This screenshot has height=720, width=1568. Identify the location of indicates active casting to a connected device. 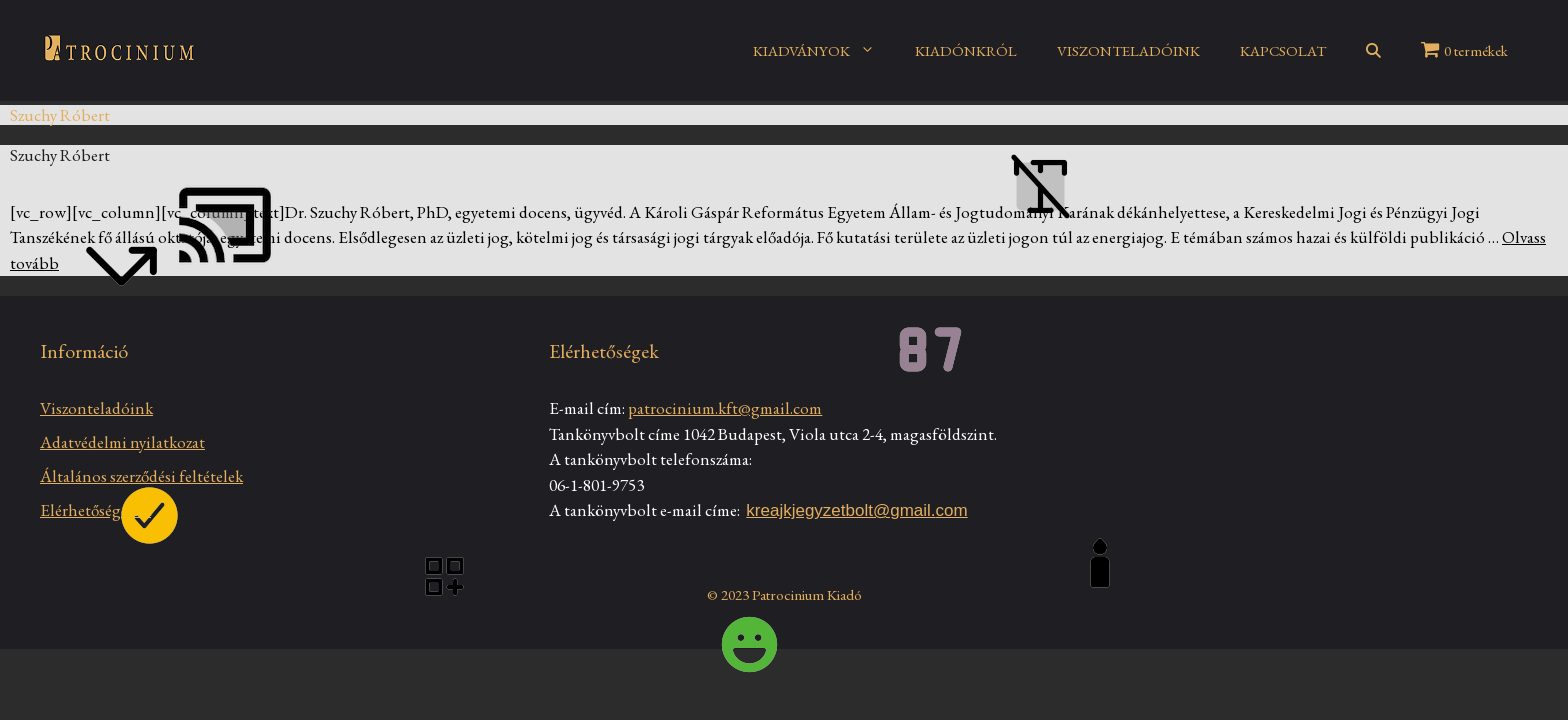
(225, 225).